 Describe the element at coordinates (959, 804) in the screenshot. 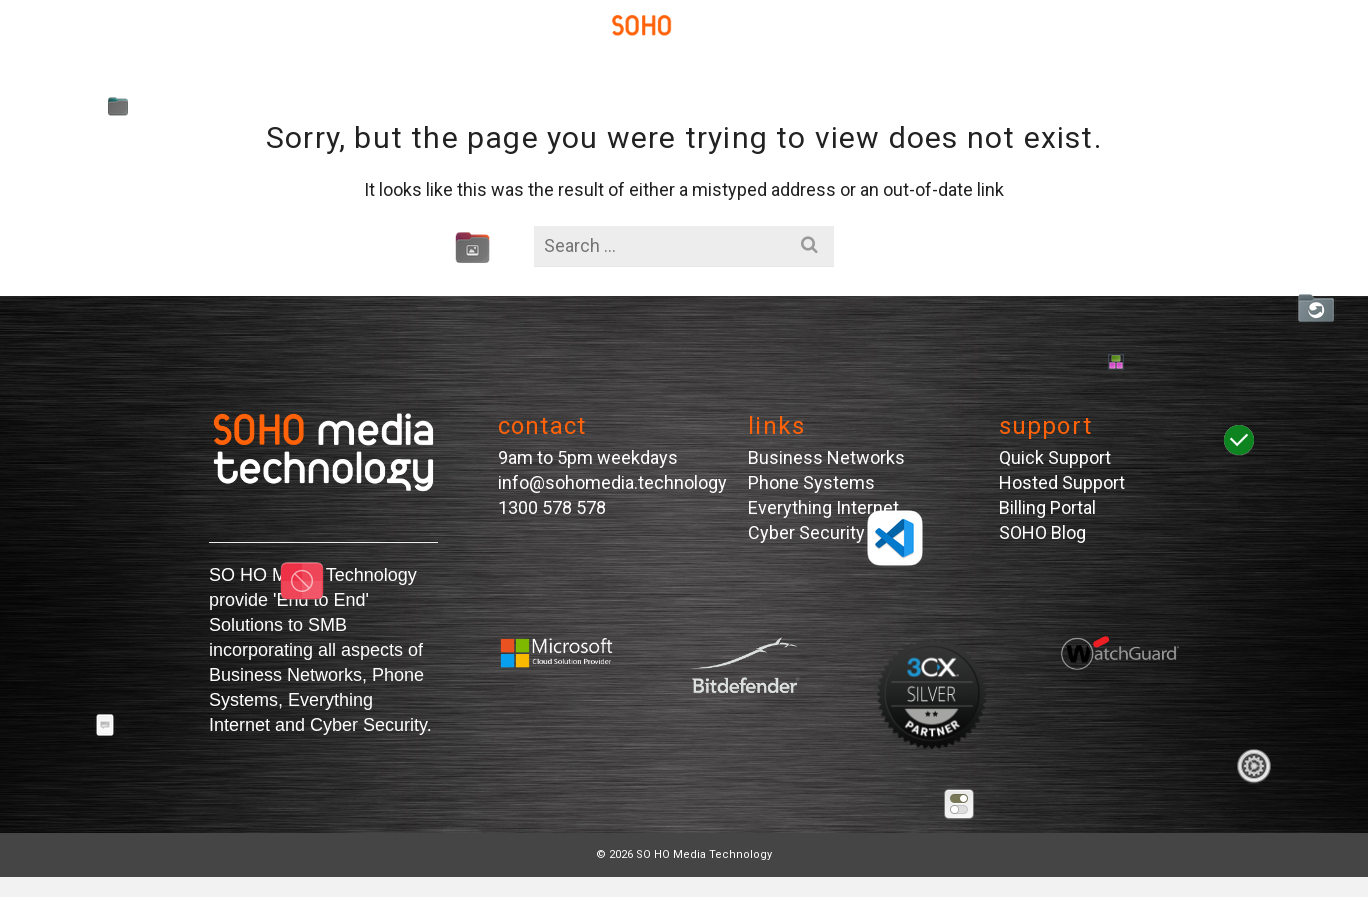

I see `open unity tweak tool settings` at that location.